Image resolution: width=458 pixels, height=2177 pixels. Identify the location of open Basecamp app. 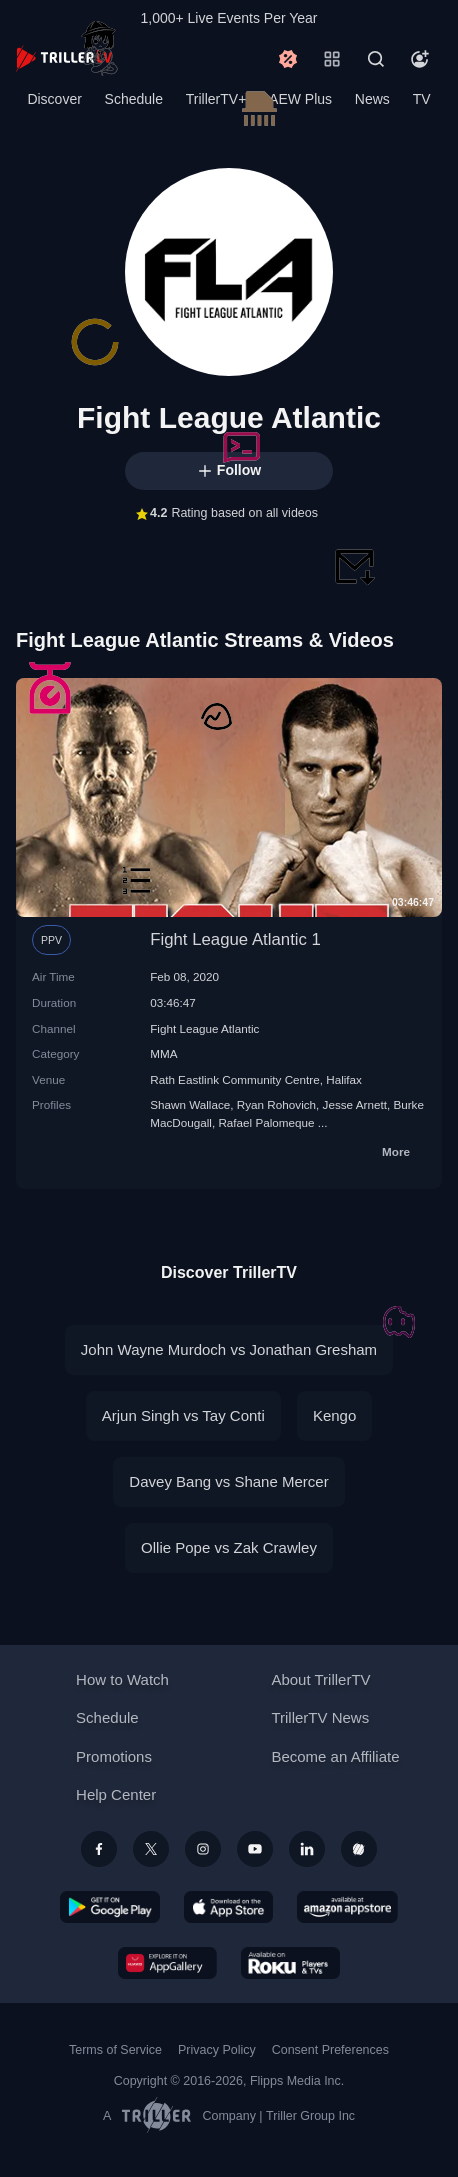
(216, 716).